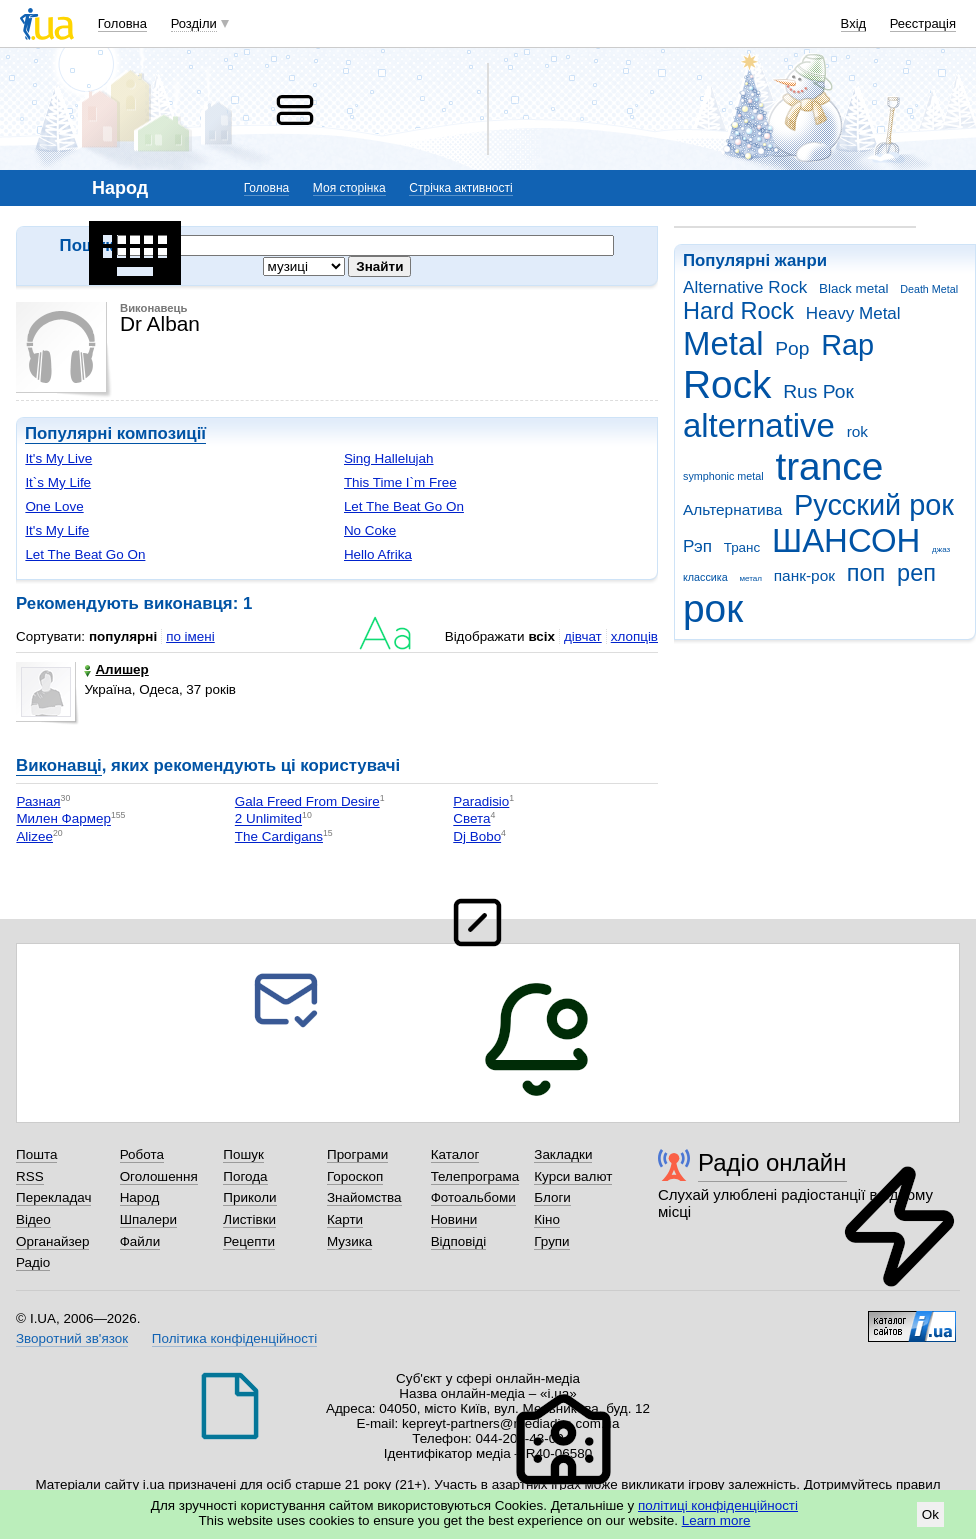 The image size is (976, 1539). I want to click on stretch or expand content horizontally, so click(295, 110).